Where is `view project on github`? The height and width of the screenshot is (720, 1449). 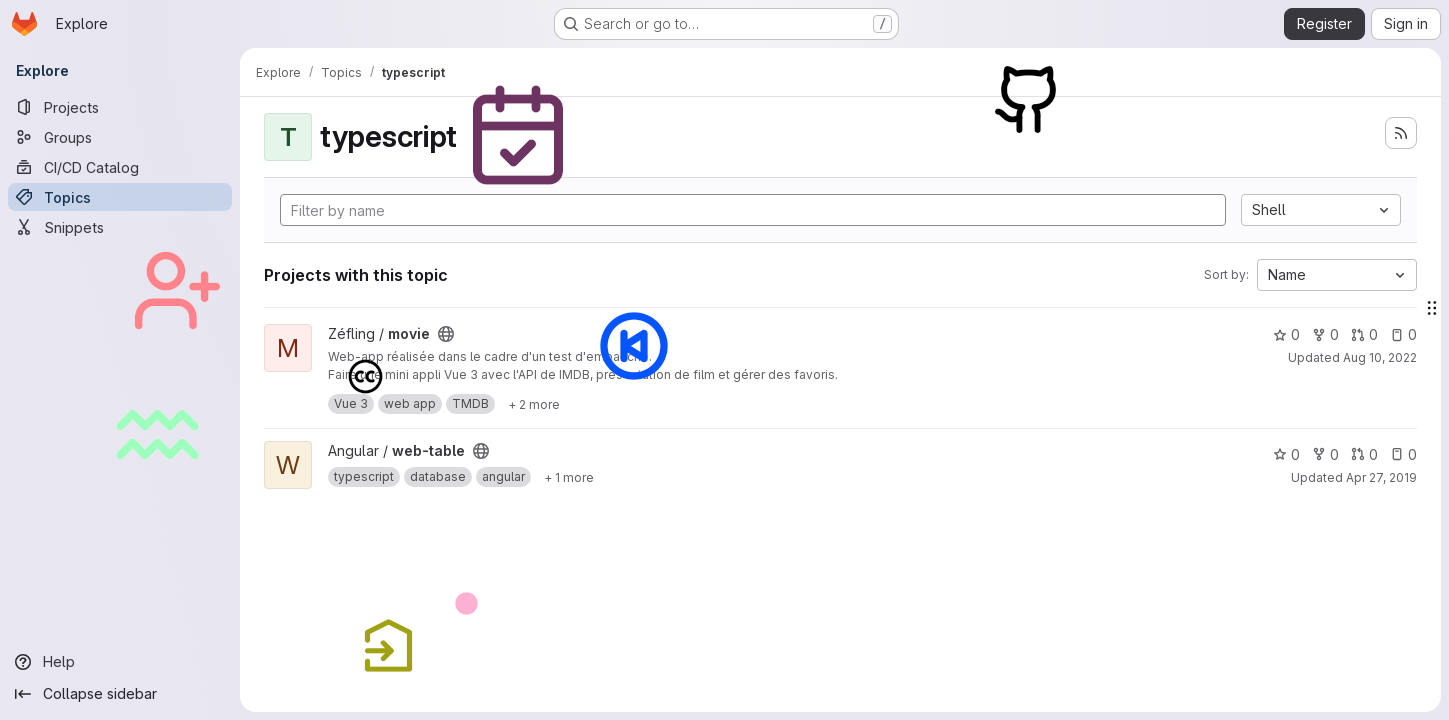 view project on github is located at coordinates (1028, 99).